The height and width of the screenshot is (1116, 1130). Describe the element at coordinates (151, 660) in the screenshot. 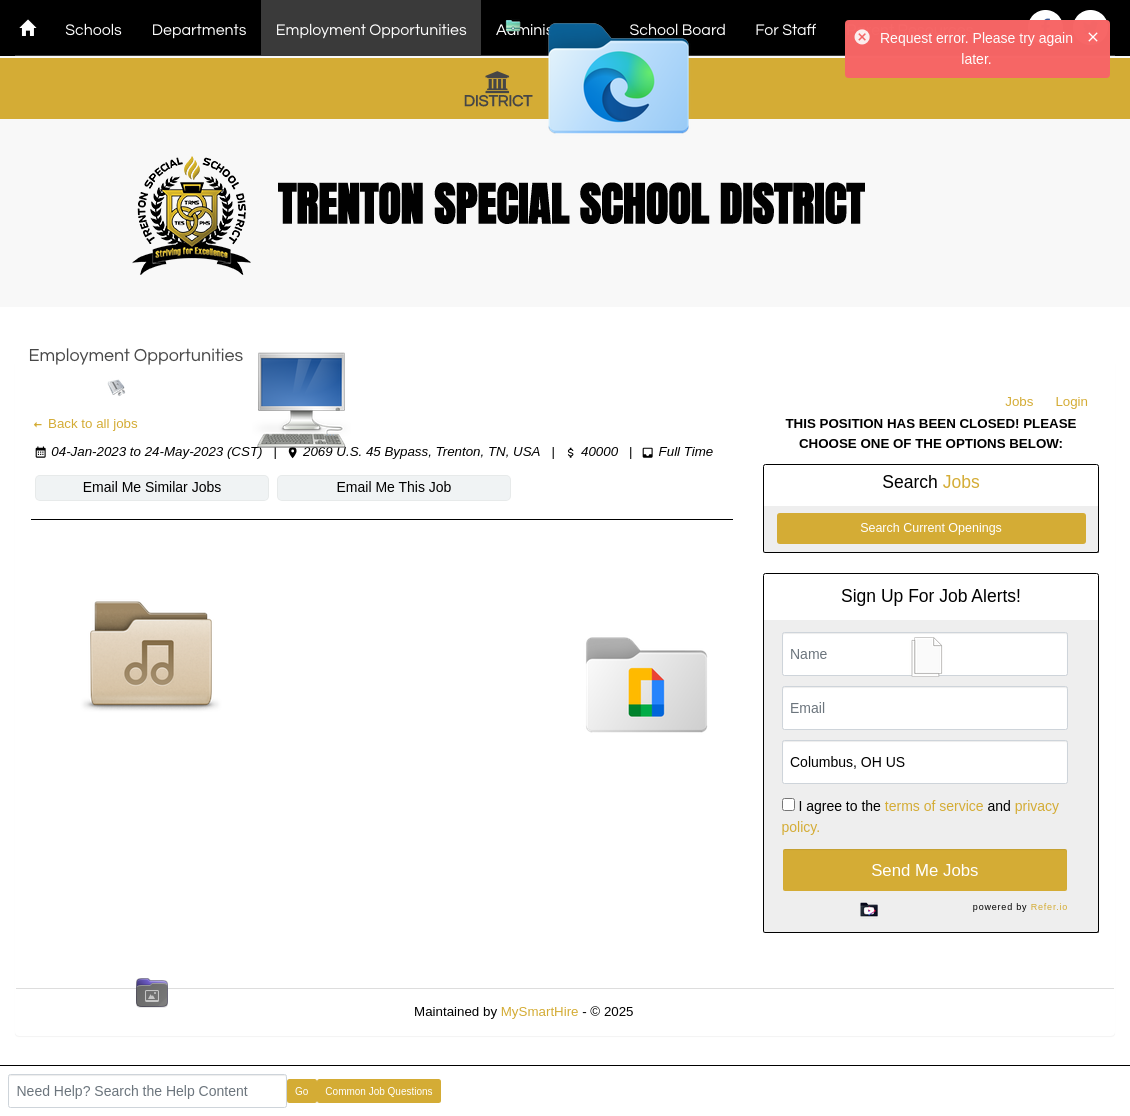

I see `open your music folder` at that location.